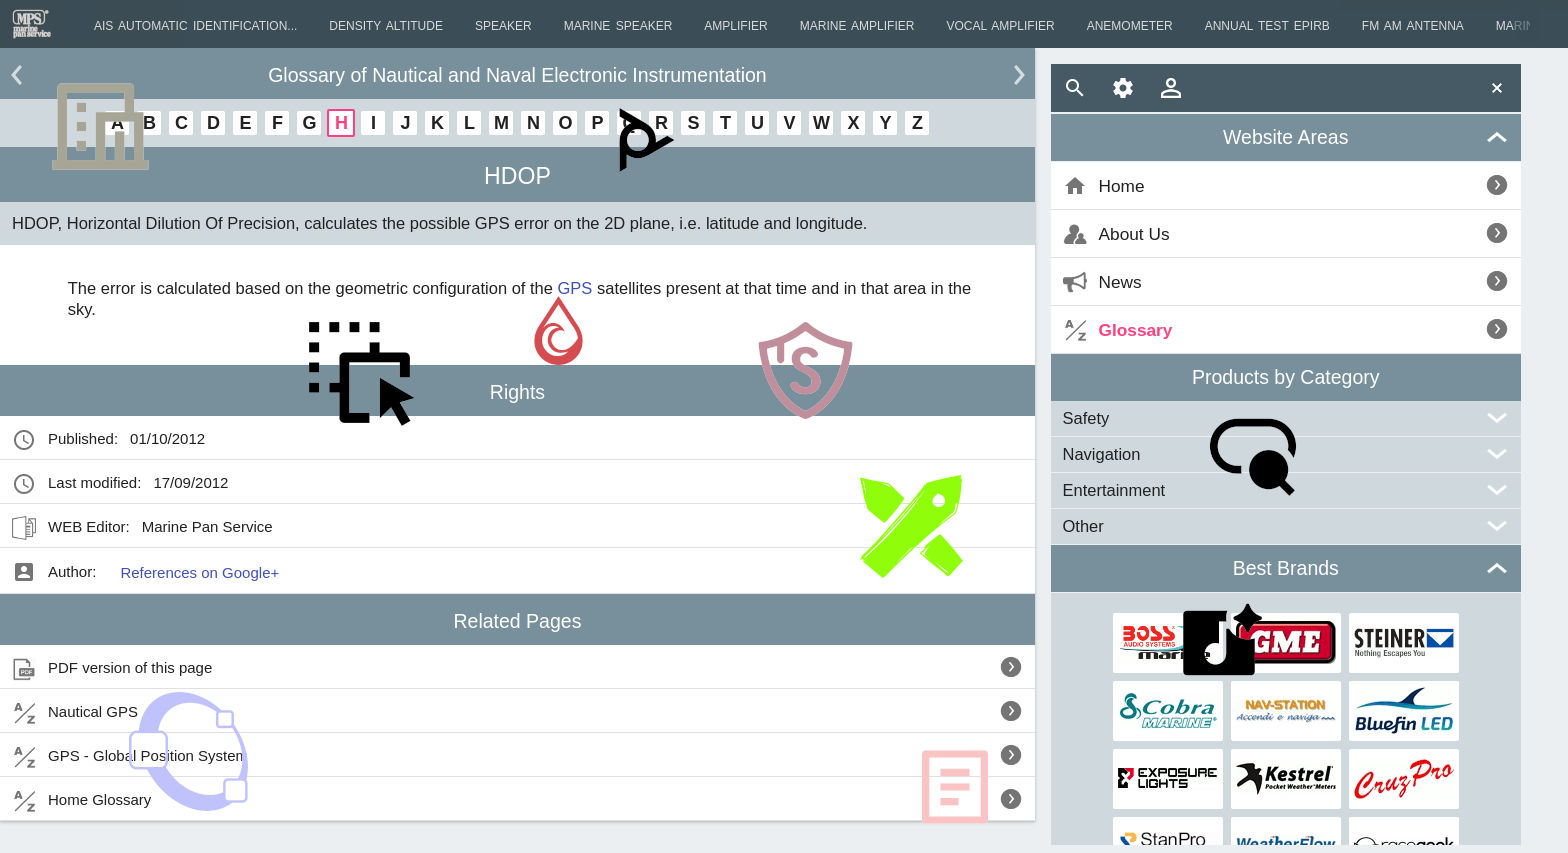  What do you see at coordinates (911, 526) in the screenshot?
I see `open excalidraw whiteboard app` at bounding box center [911, 526].